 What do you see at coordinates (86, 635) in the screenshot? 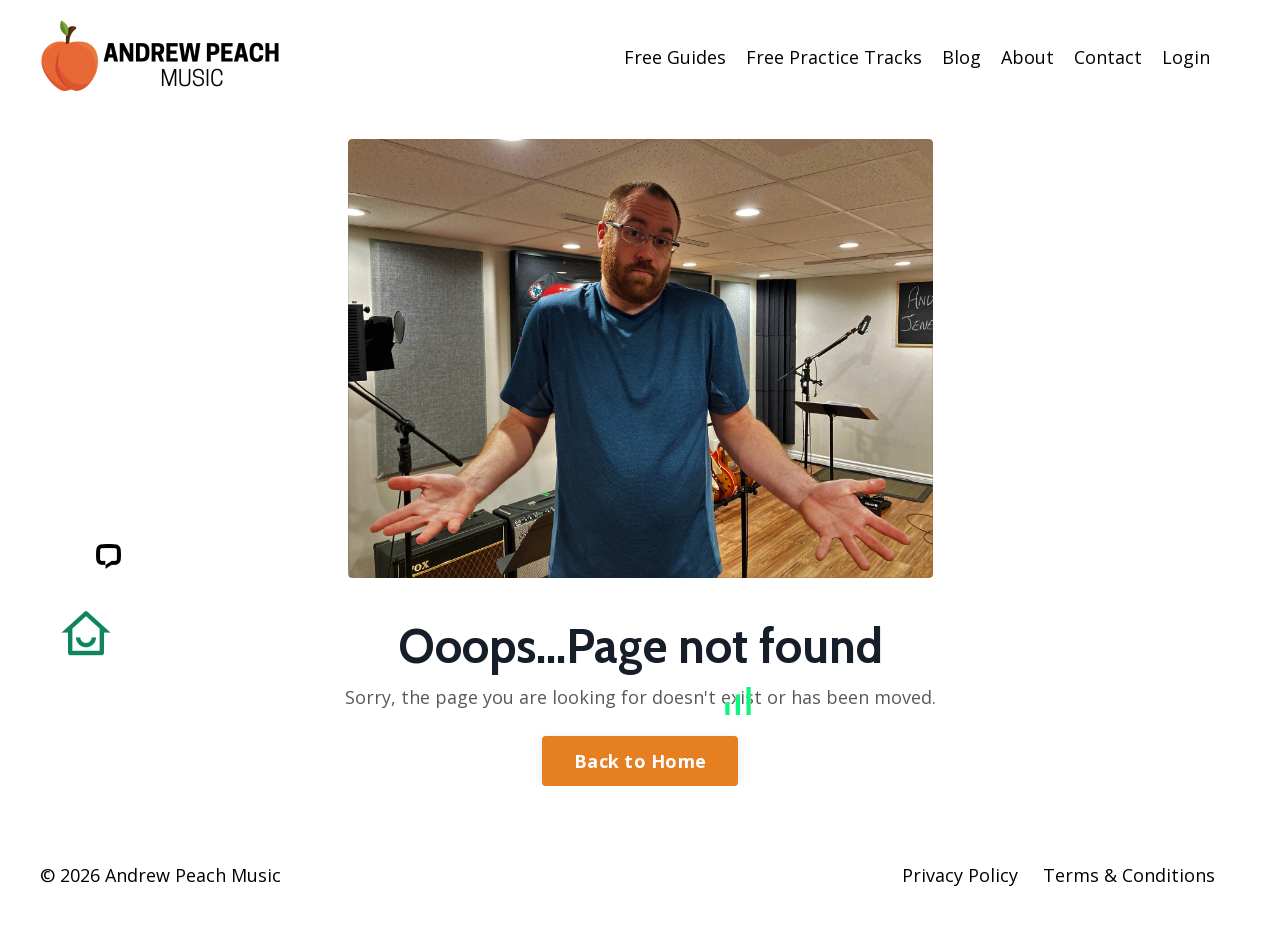
I see `go to home screen` at bounding box center [86, 635].